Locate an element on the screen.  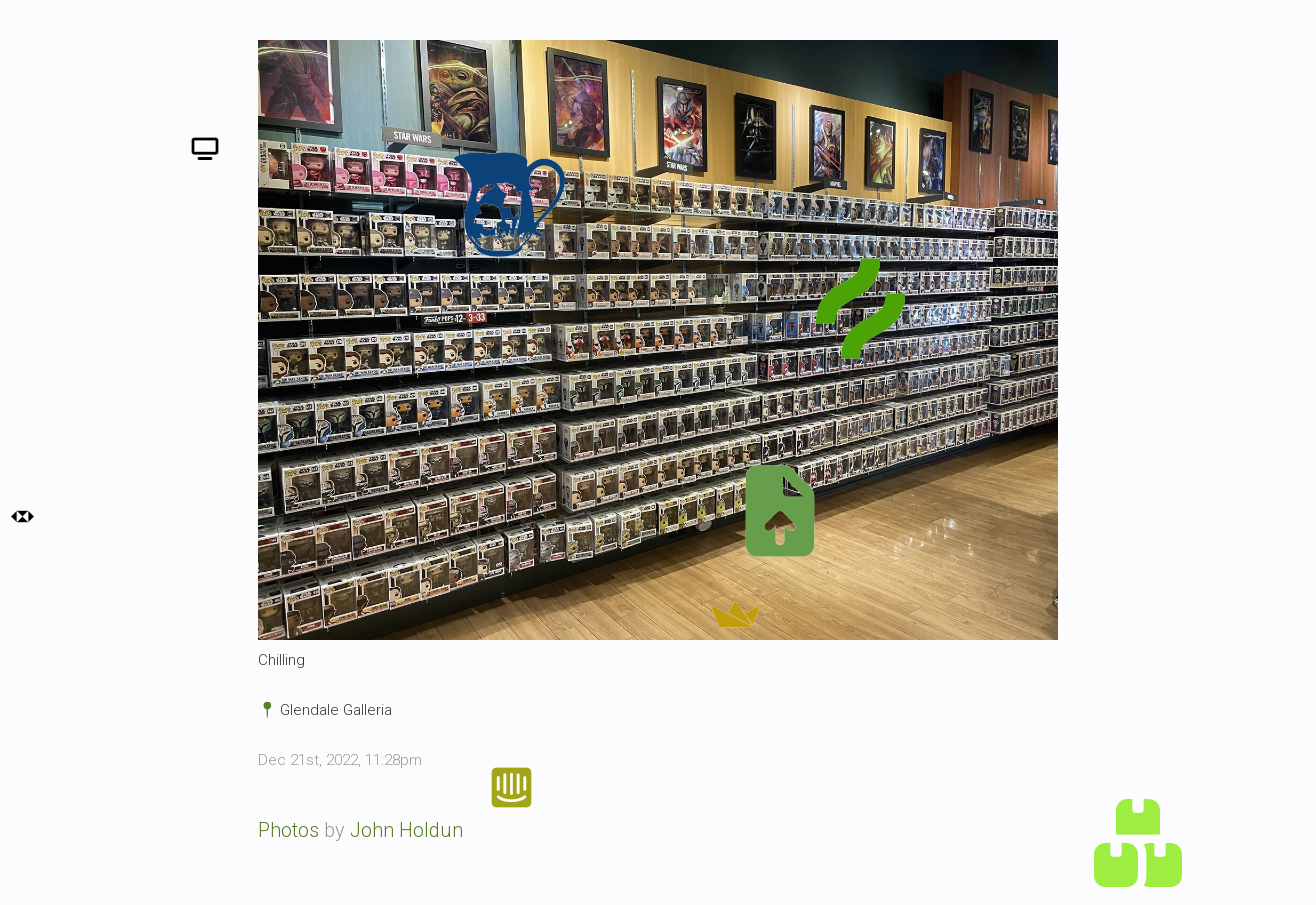
view inventory or packages is located at coordinates (1138, 843).